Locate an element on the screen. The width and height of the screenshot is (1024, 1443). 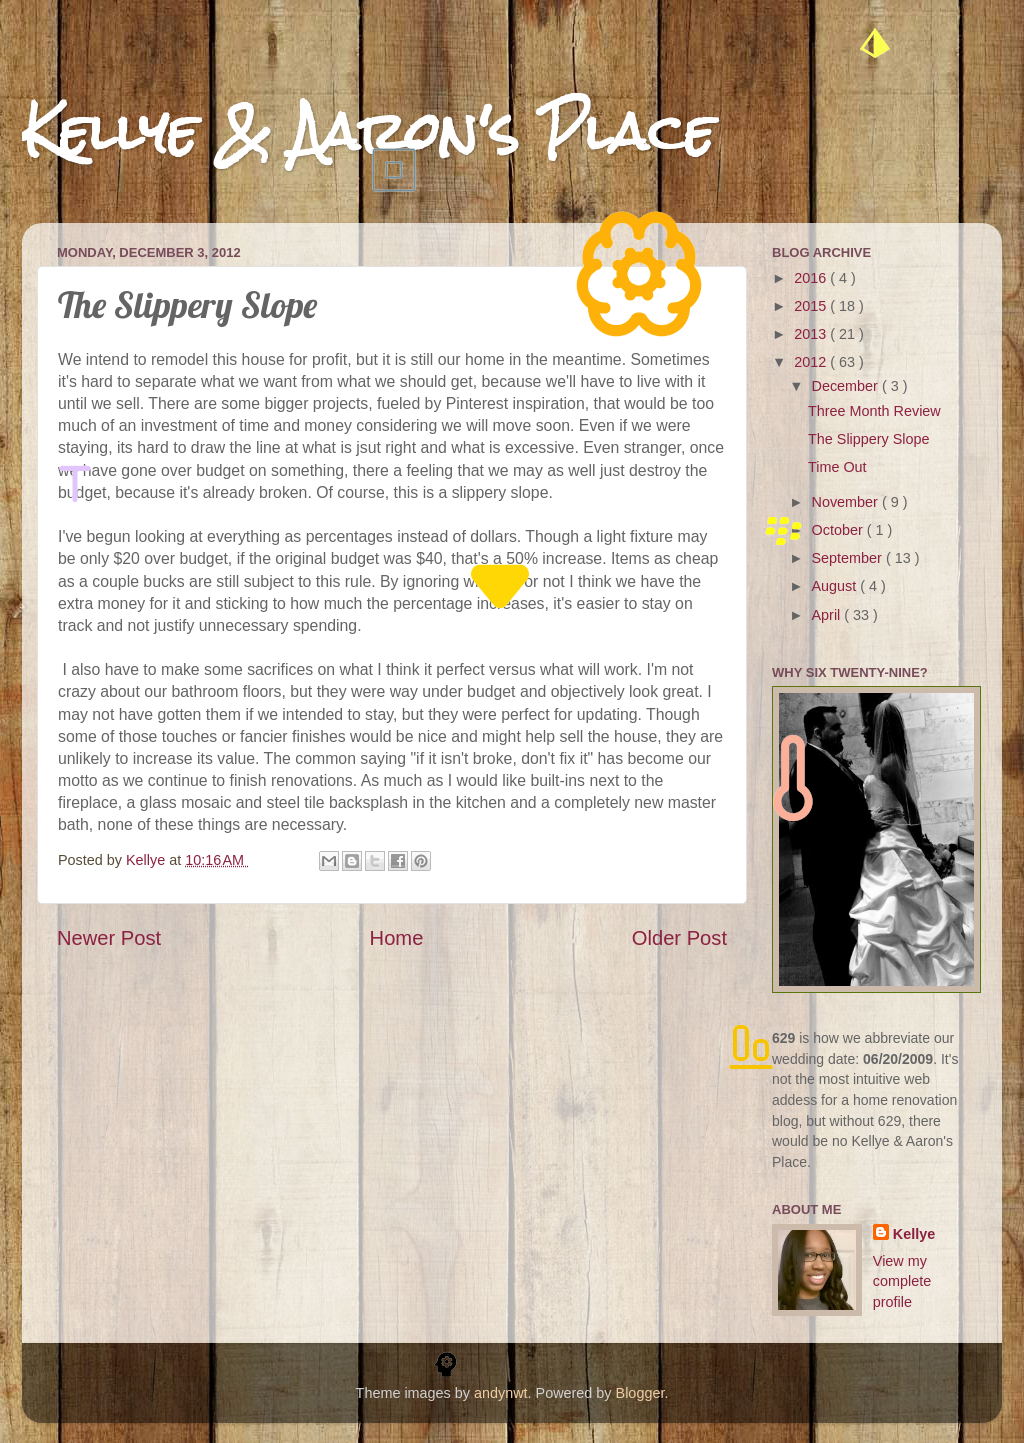
expand dropdown menu is located at coordinates (500, 584).